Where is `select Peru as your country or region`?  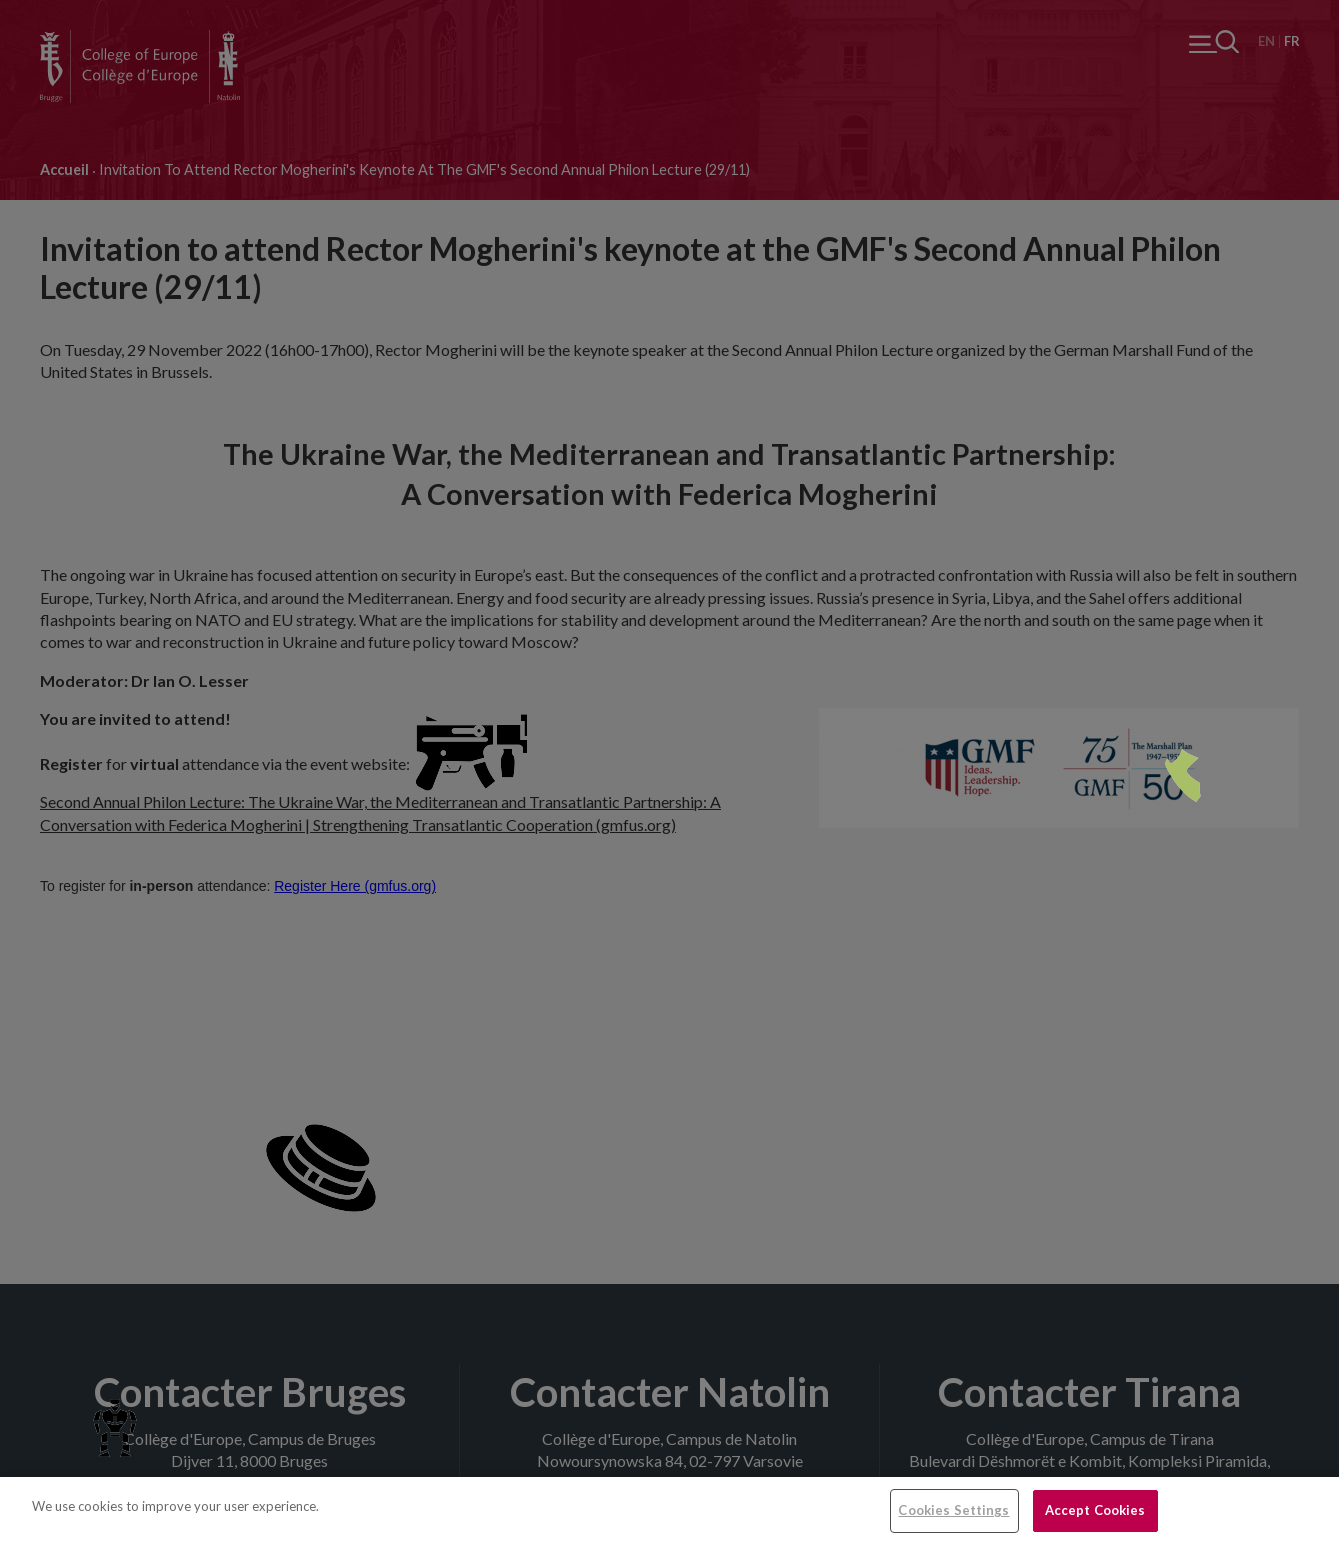 select Peru as your country or region is located at coordinates (1183, 775).